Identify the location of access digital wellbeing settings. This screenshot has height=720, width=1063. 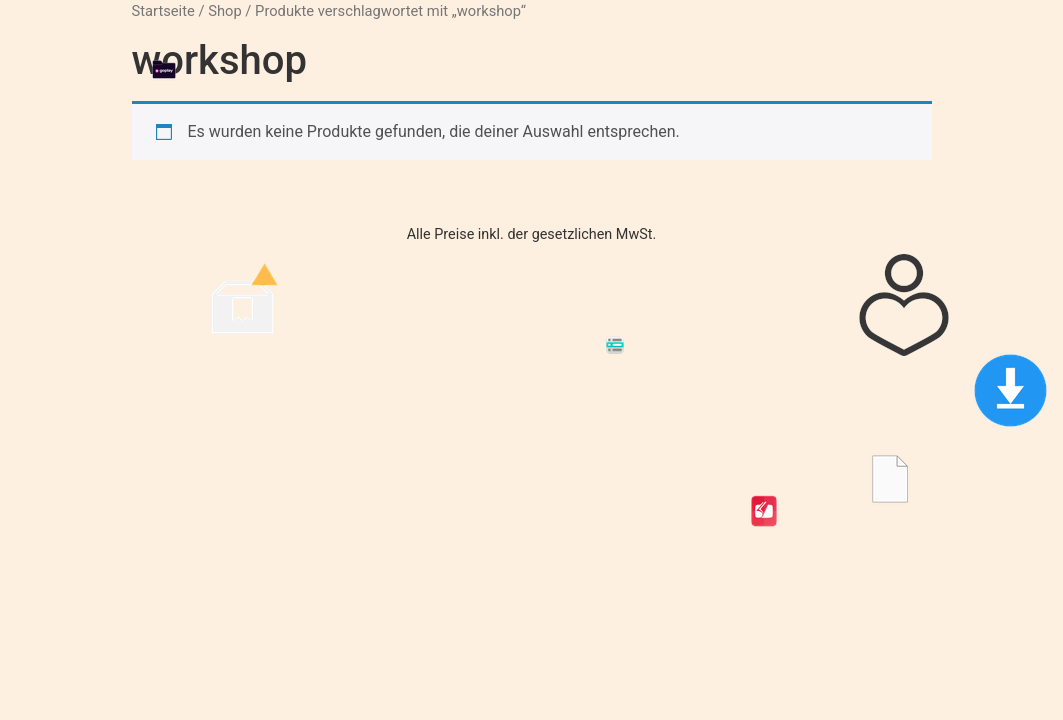
(904, 305).